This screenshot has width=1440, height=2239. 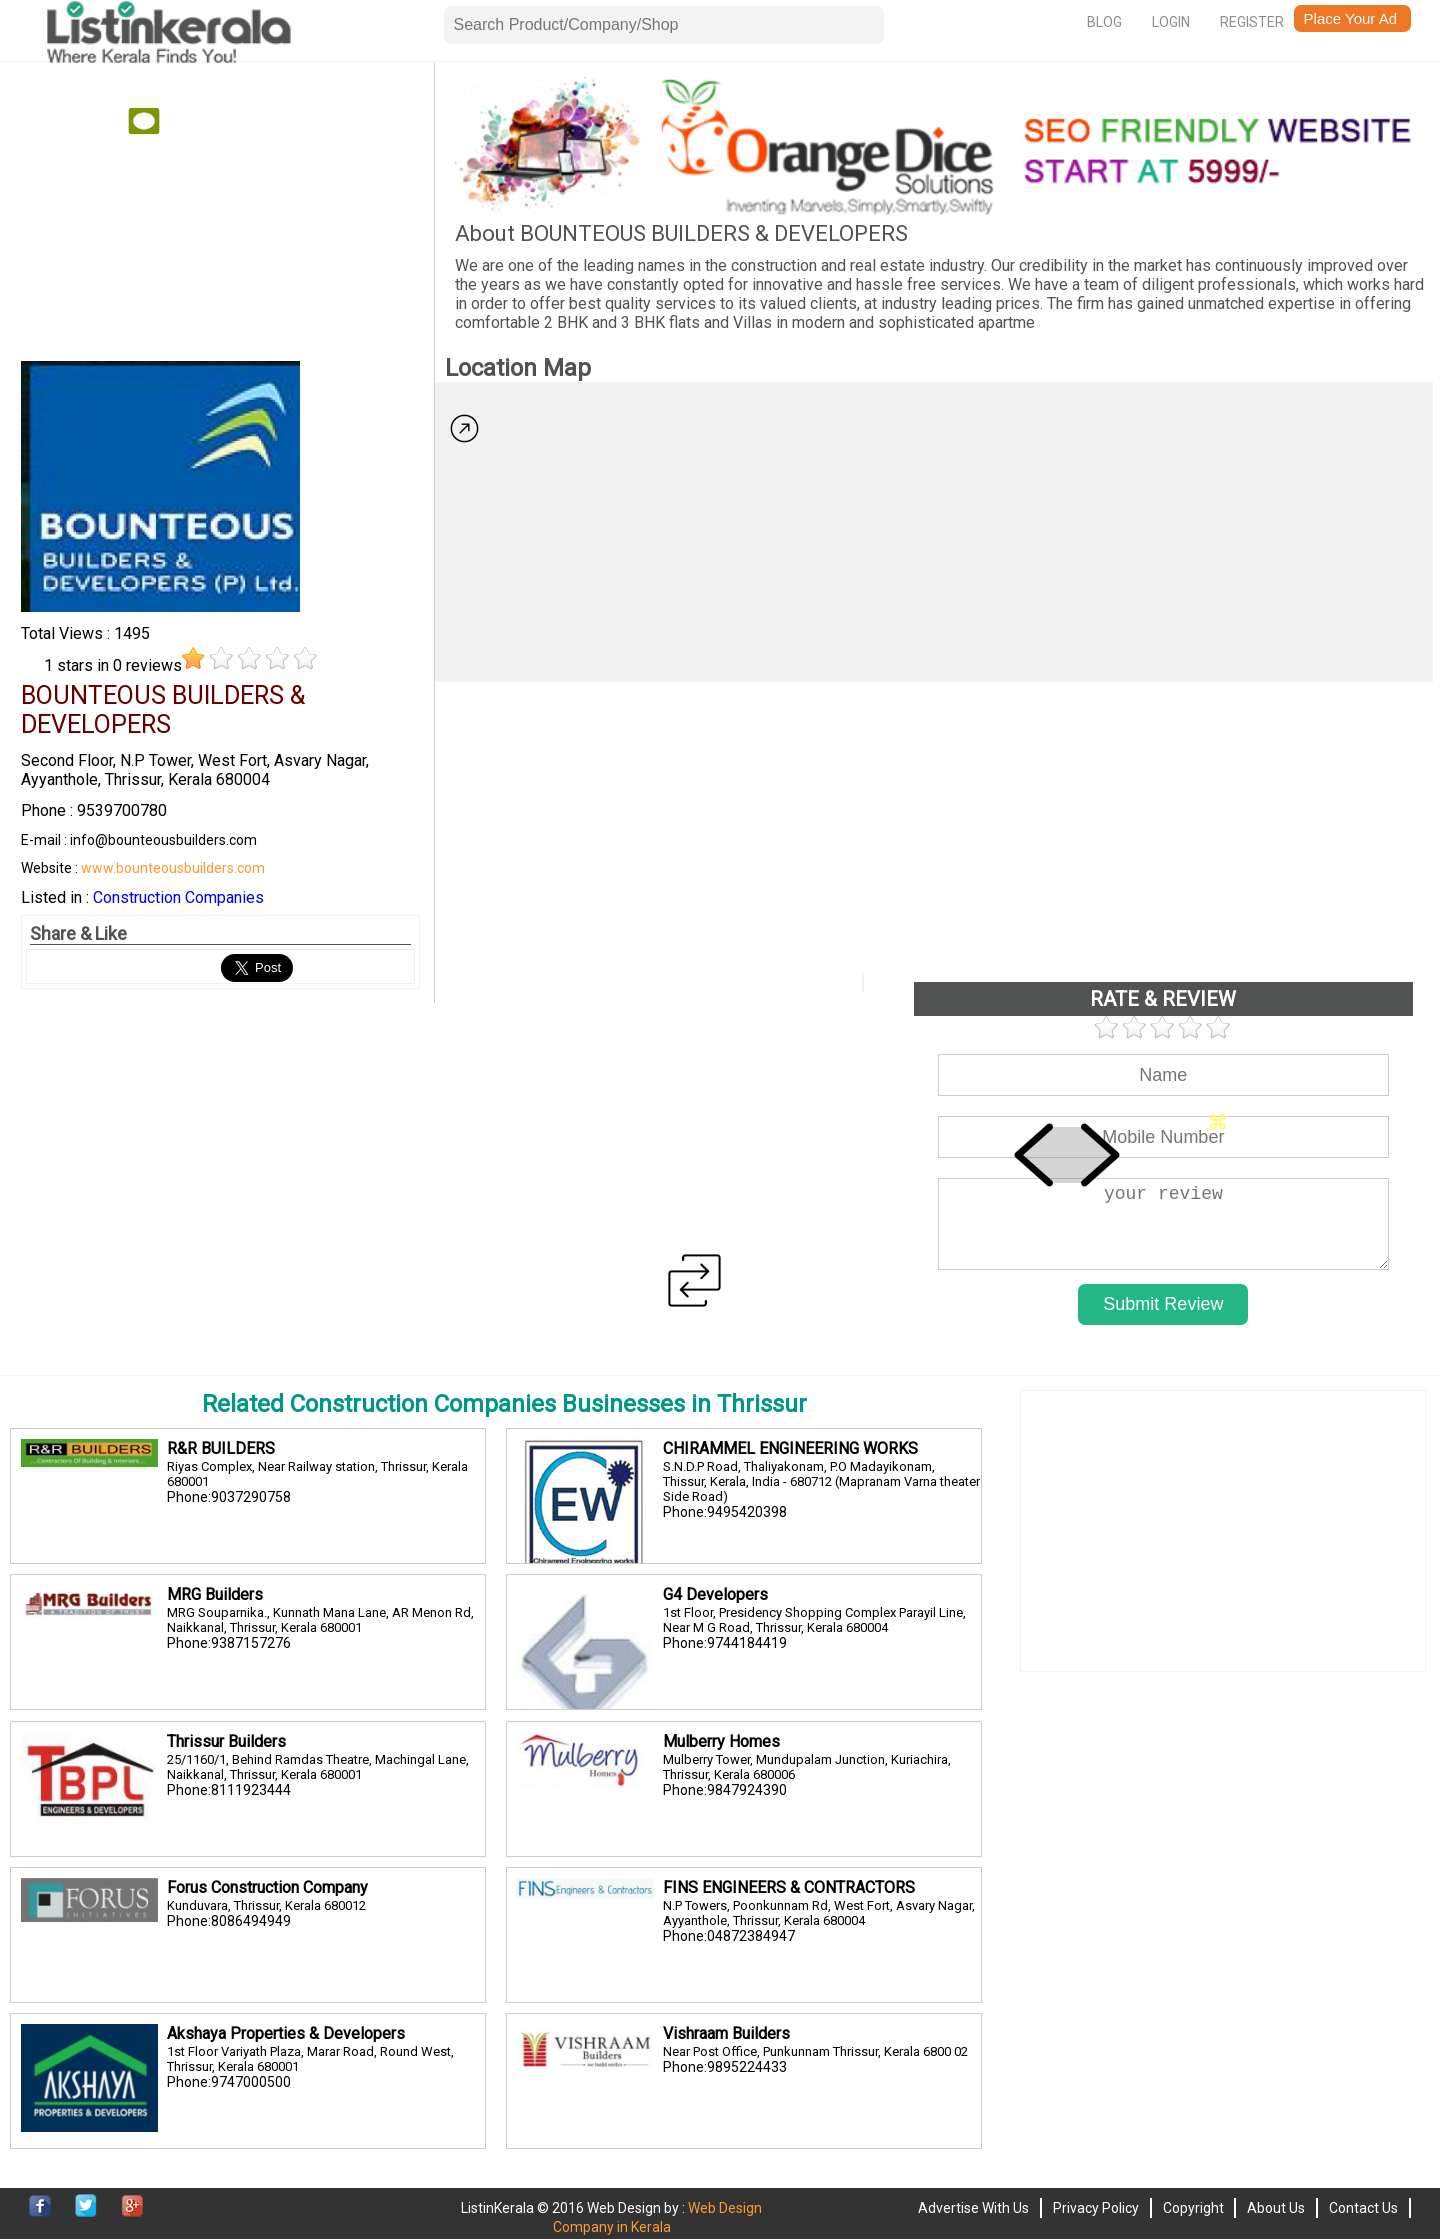 What do you see at coordinates (144, 121) in the screenshot?
I see `apply vignette effect to image` at bounding box center [144, 121].